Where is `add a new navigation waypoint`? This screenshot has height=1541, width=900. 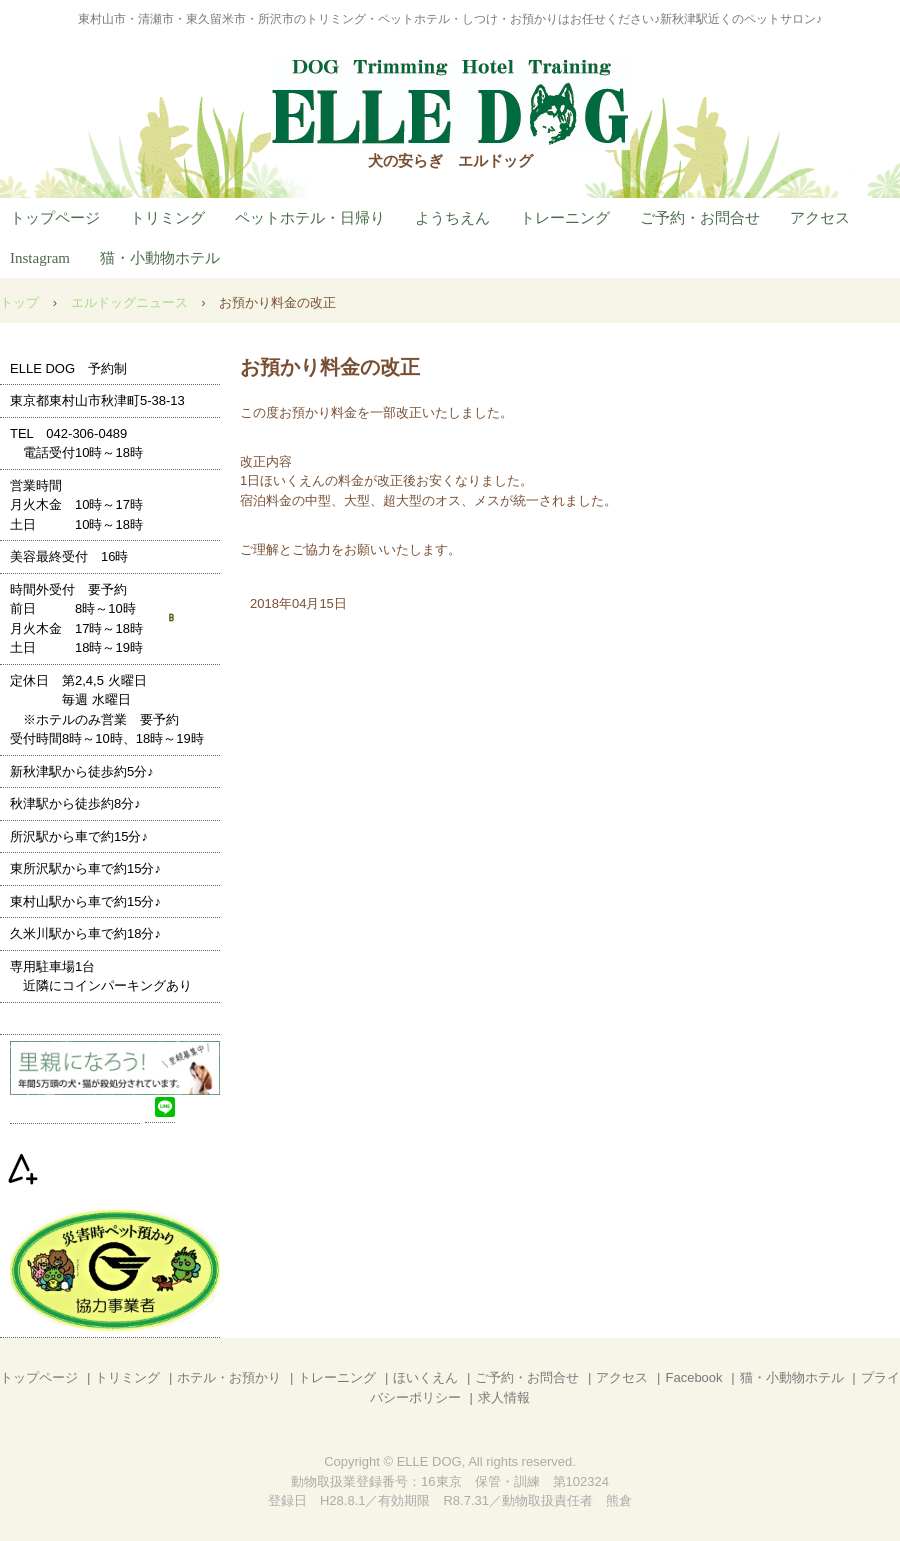
add a new navigation waypoint is located at coordinates (21, 1168).